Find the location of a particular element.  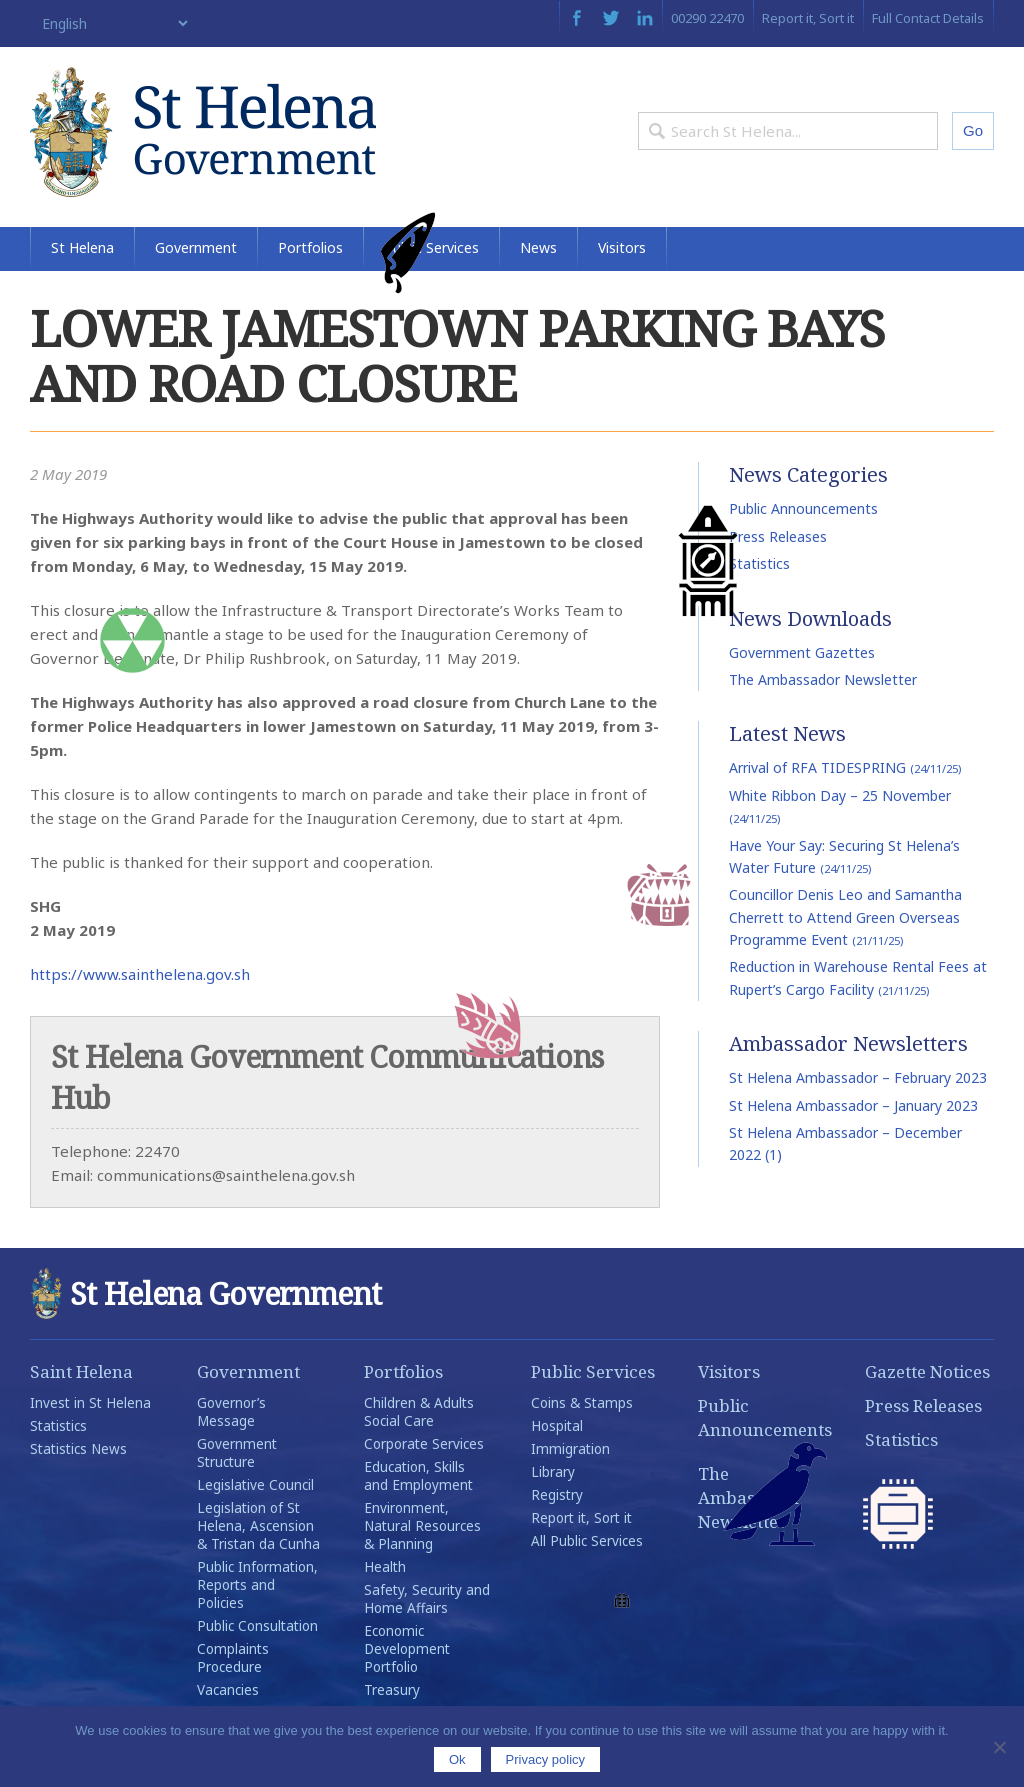

egyptian-themed game element or character is located at coordinates (775, 1494).